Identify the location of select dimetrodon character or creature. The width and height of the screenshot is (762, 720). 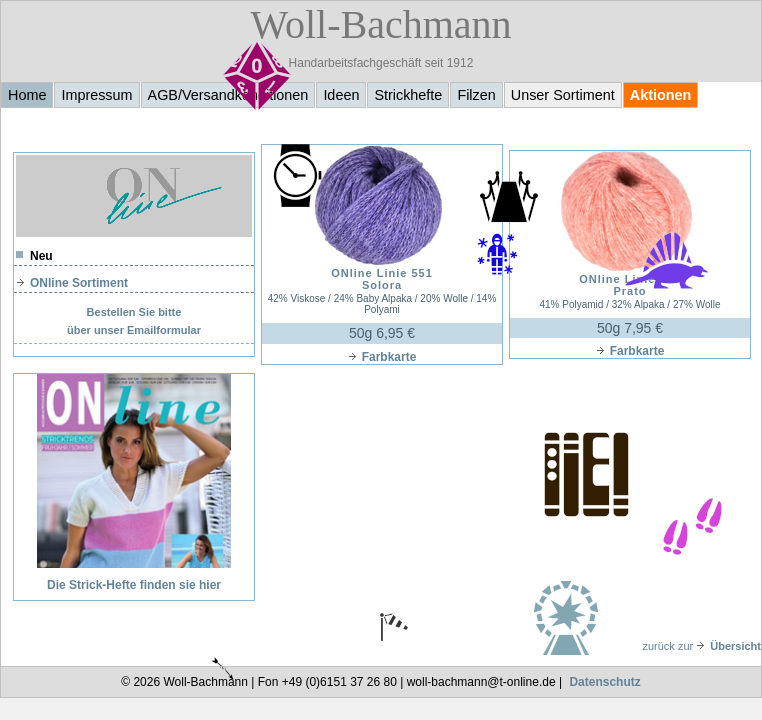
(666, 260).